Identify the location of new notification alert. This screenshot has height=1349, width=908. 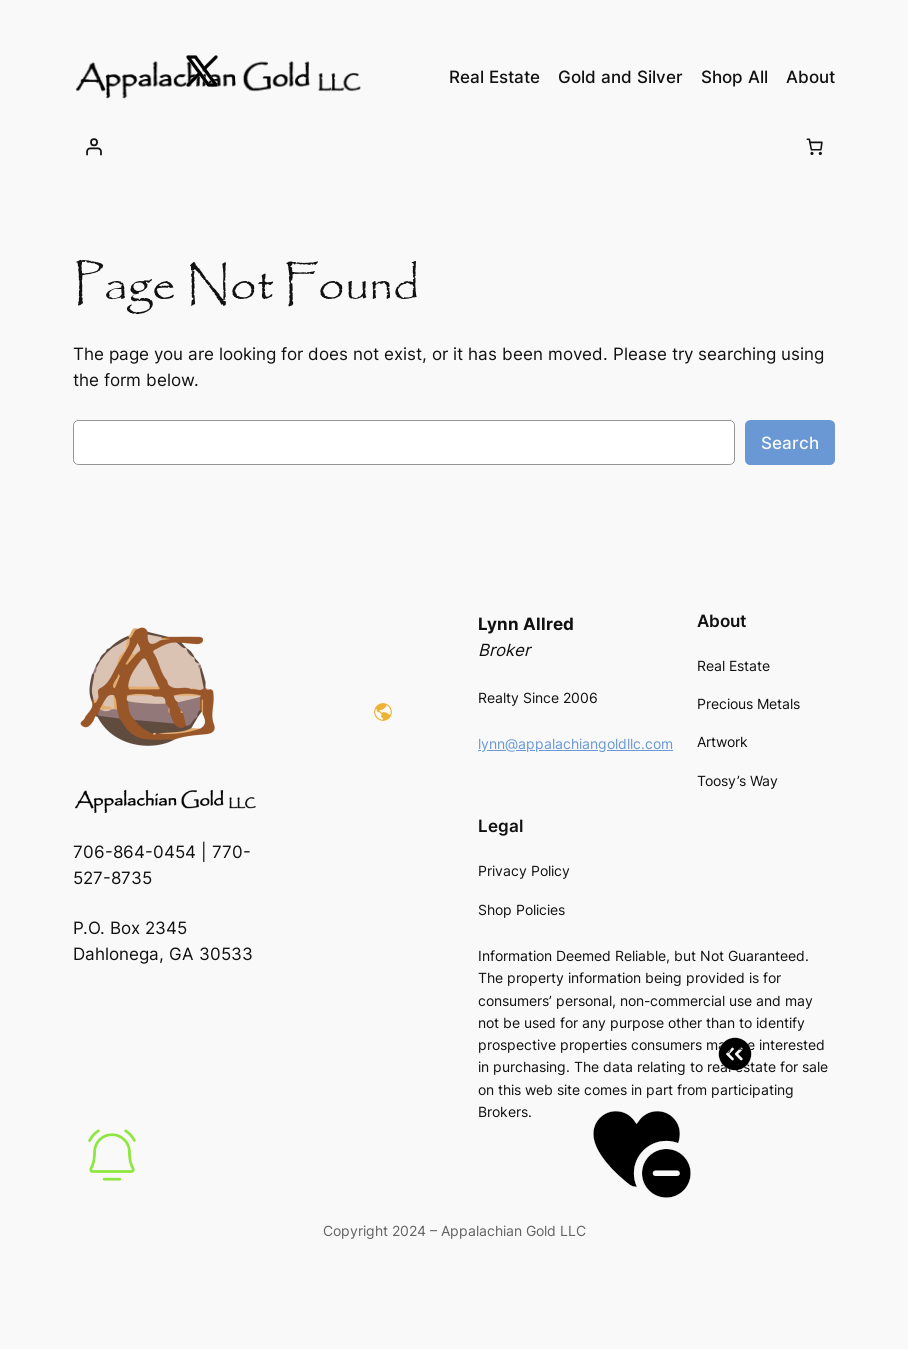
(112, 1156).